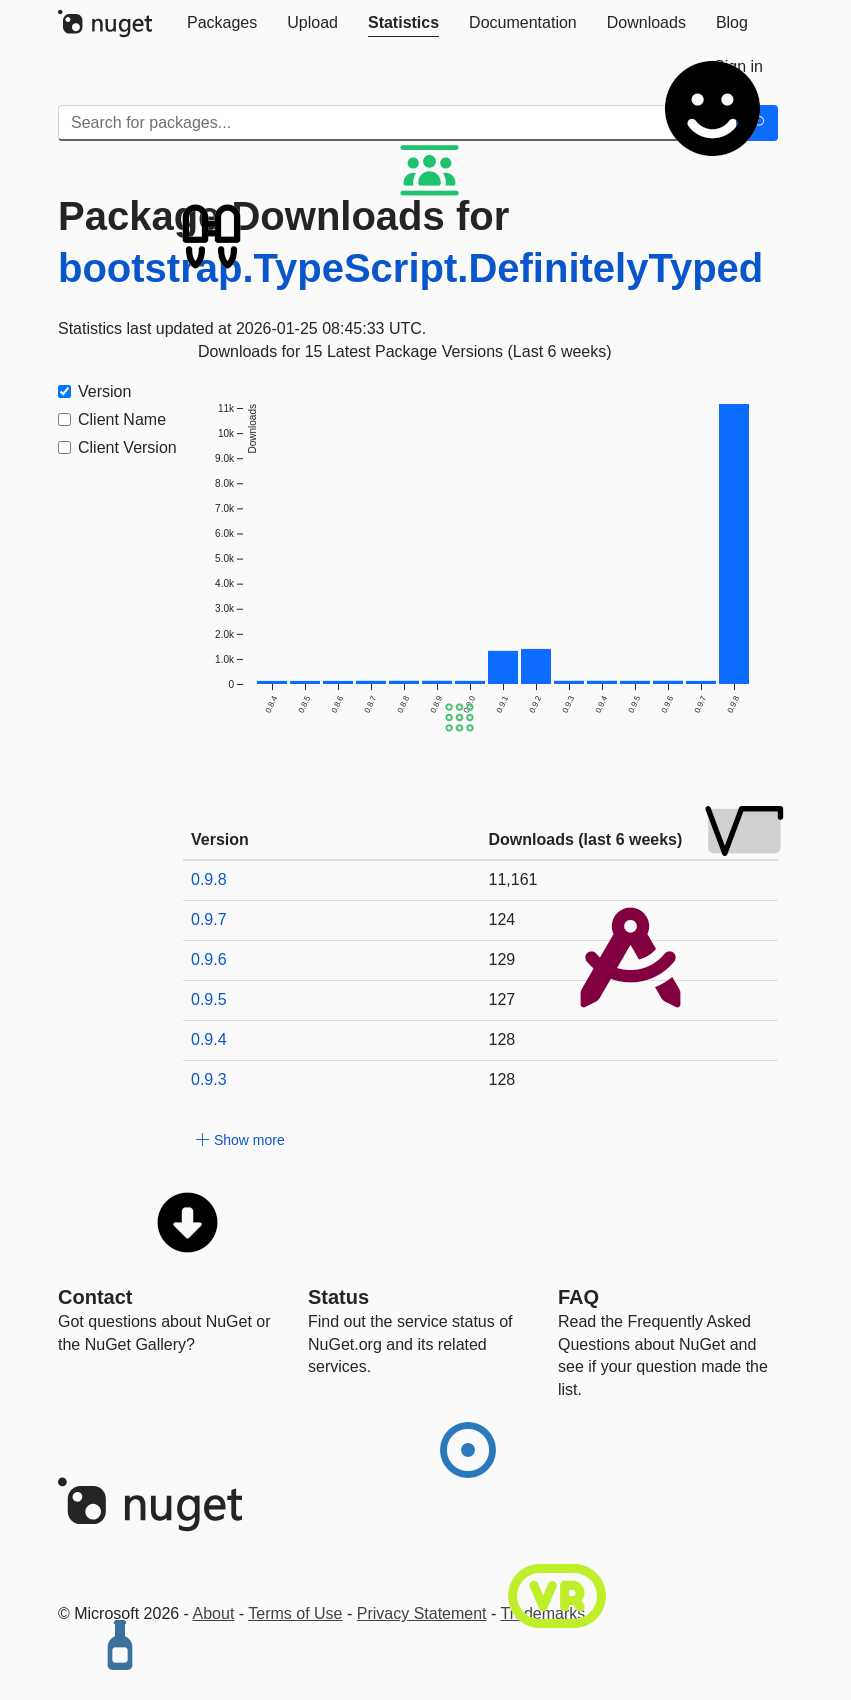 The image size is (851, 1700). Describe the element at coordinates (459, 717) in the screenshot. I see `open the app drawer or menu` at that location.